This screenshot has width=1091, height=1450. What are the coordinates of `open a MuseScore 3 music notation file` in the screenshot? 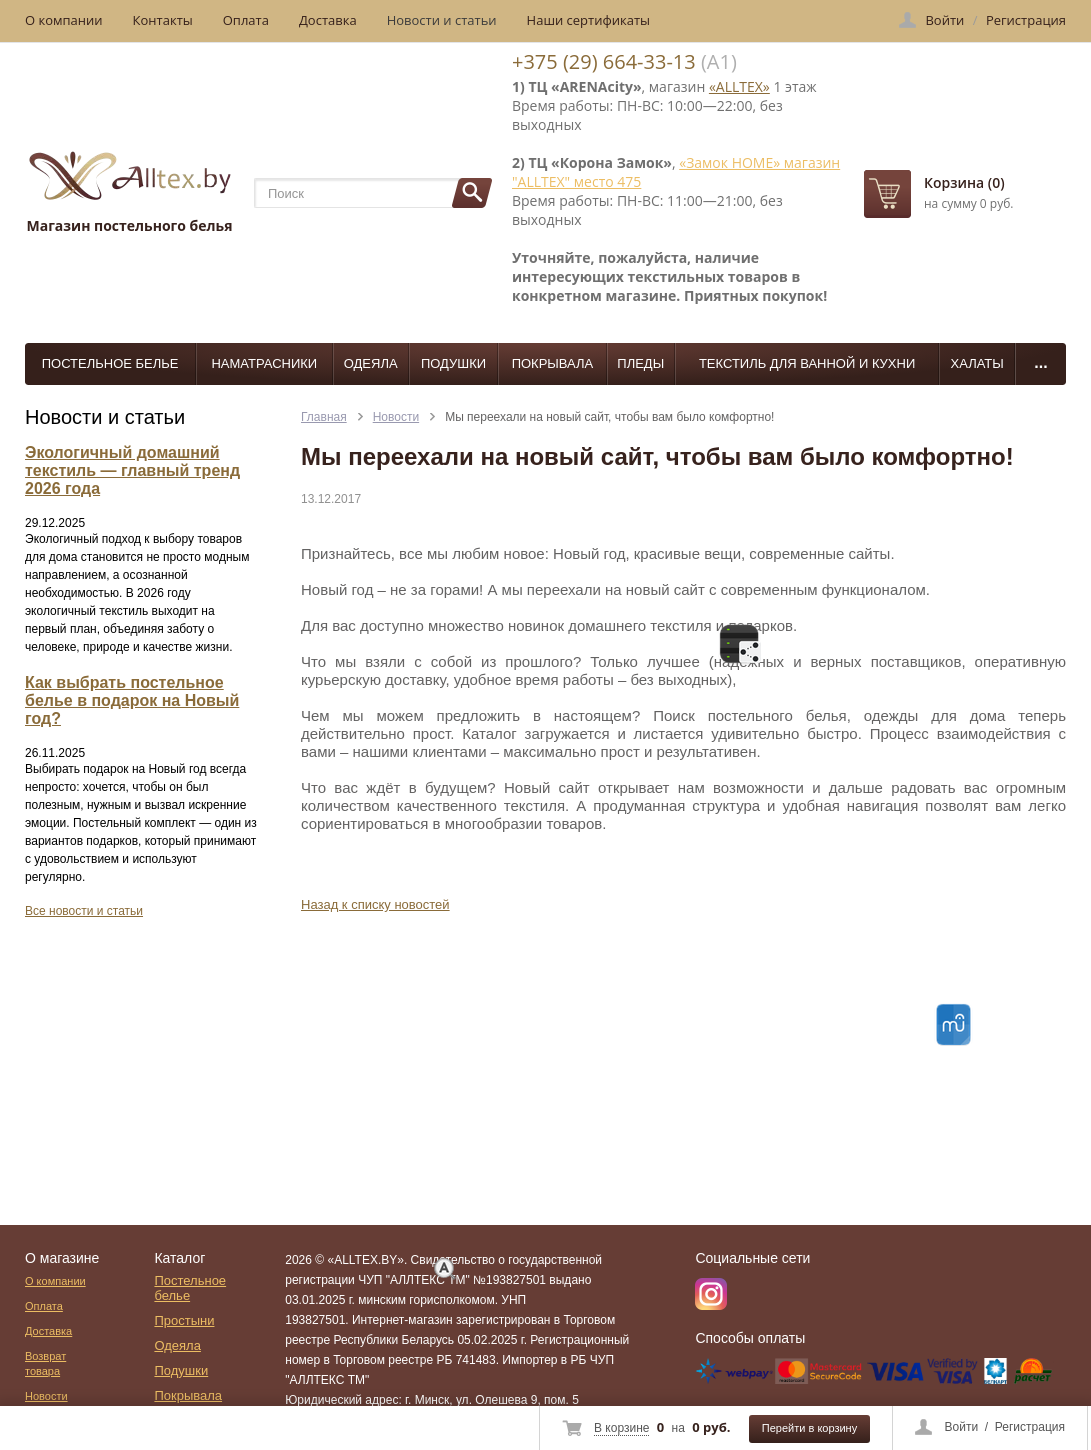 It's located at (953, 1024).